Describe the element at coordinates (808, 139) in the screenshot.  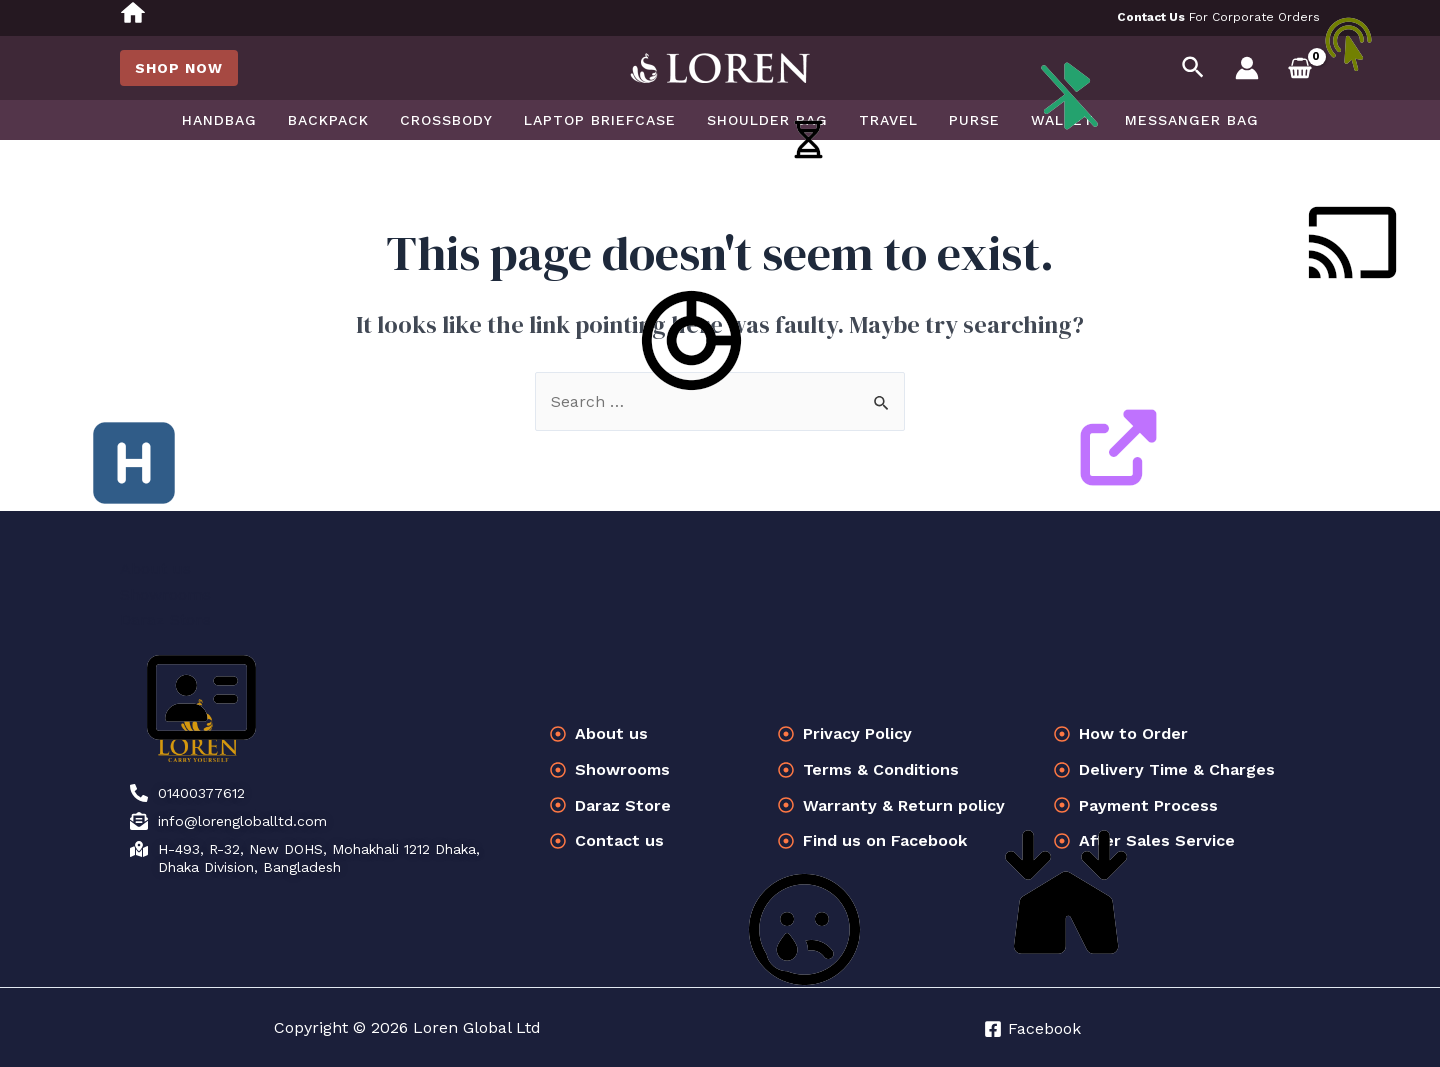
I see `indicates loading or processing in progress` at that location.